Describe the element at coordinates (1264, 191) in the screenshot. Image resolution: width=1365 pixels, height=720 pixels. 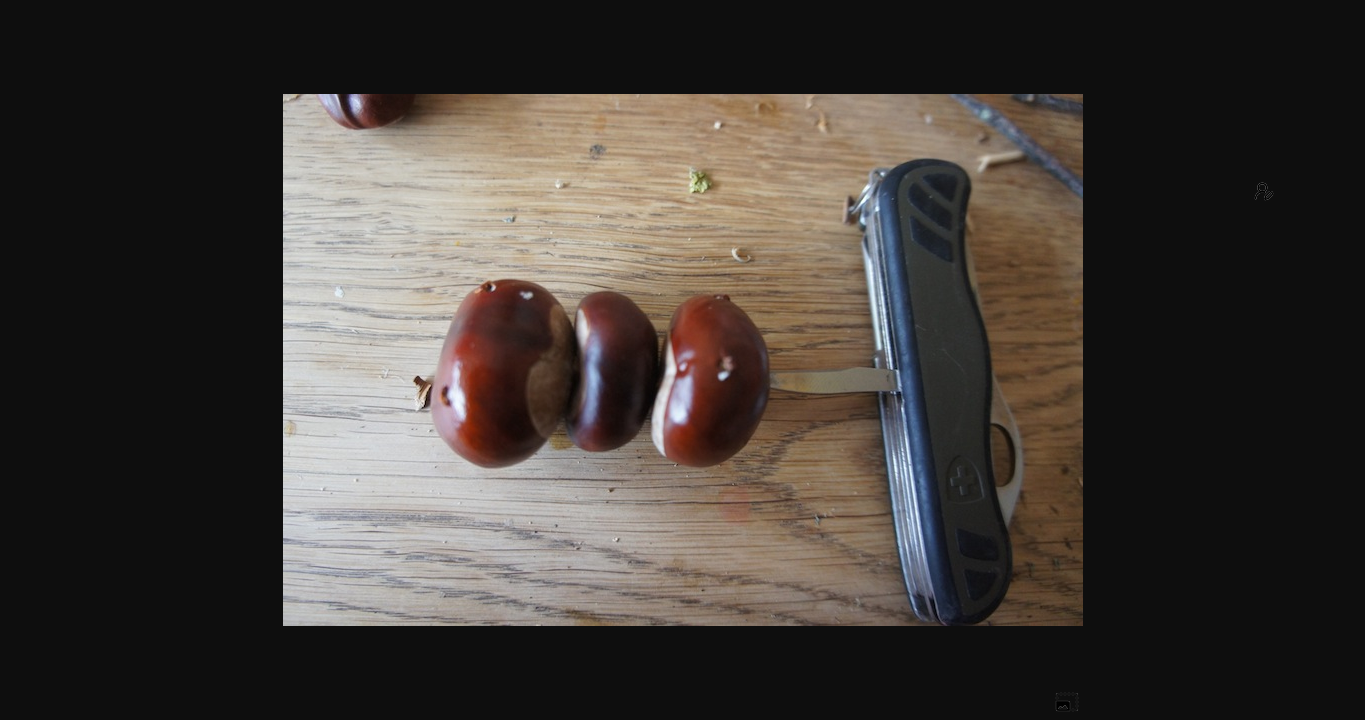
I see `edit your profile` at that location.